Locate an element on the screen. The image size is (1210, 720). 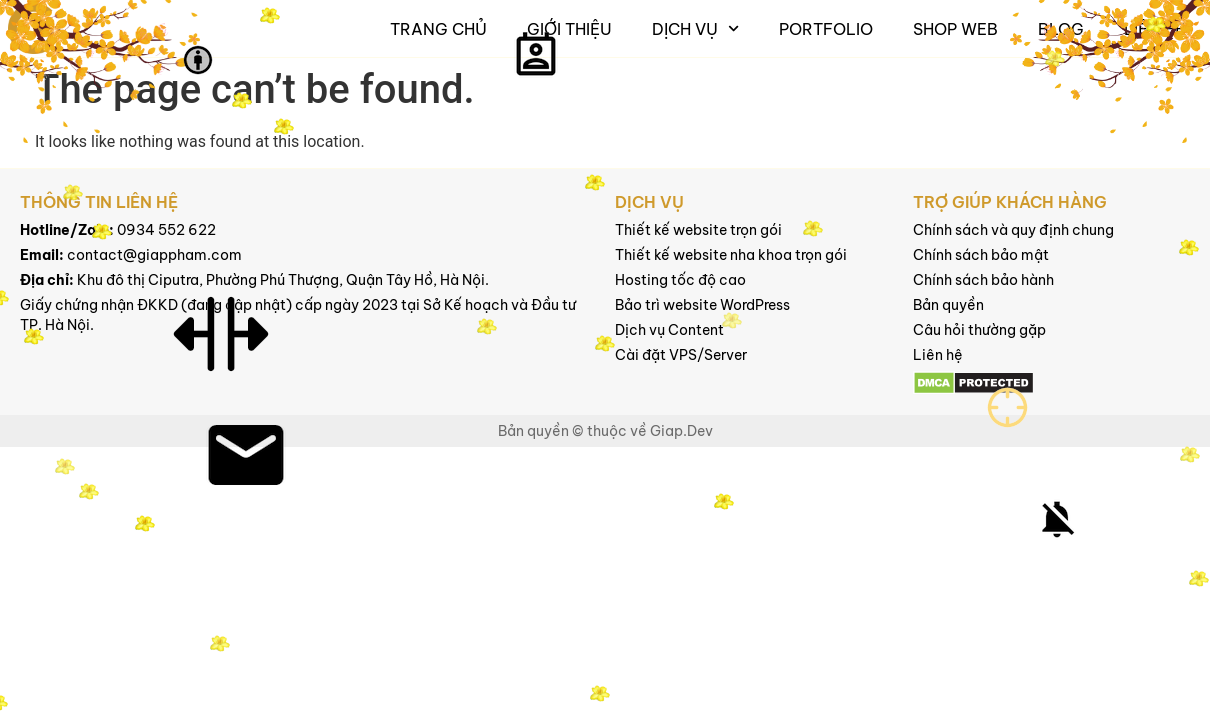
mute or disable notifications is located at coordinates (1057, 519).